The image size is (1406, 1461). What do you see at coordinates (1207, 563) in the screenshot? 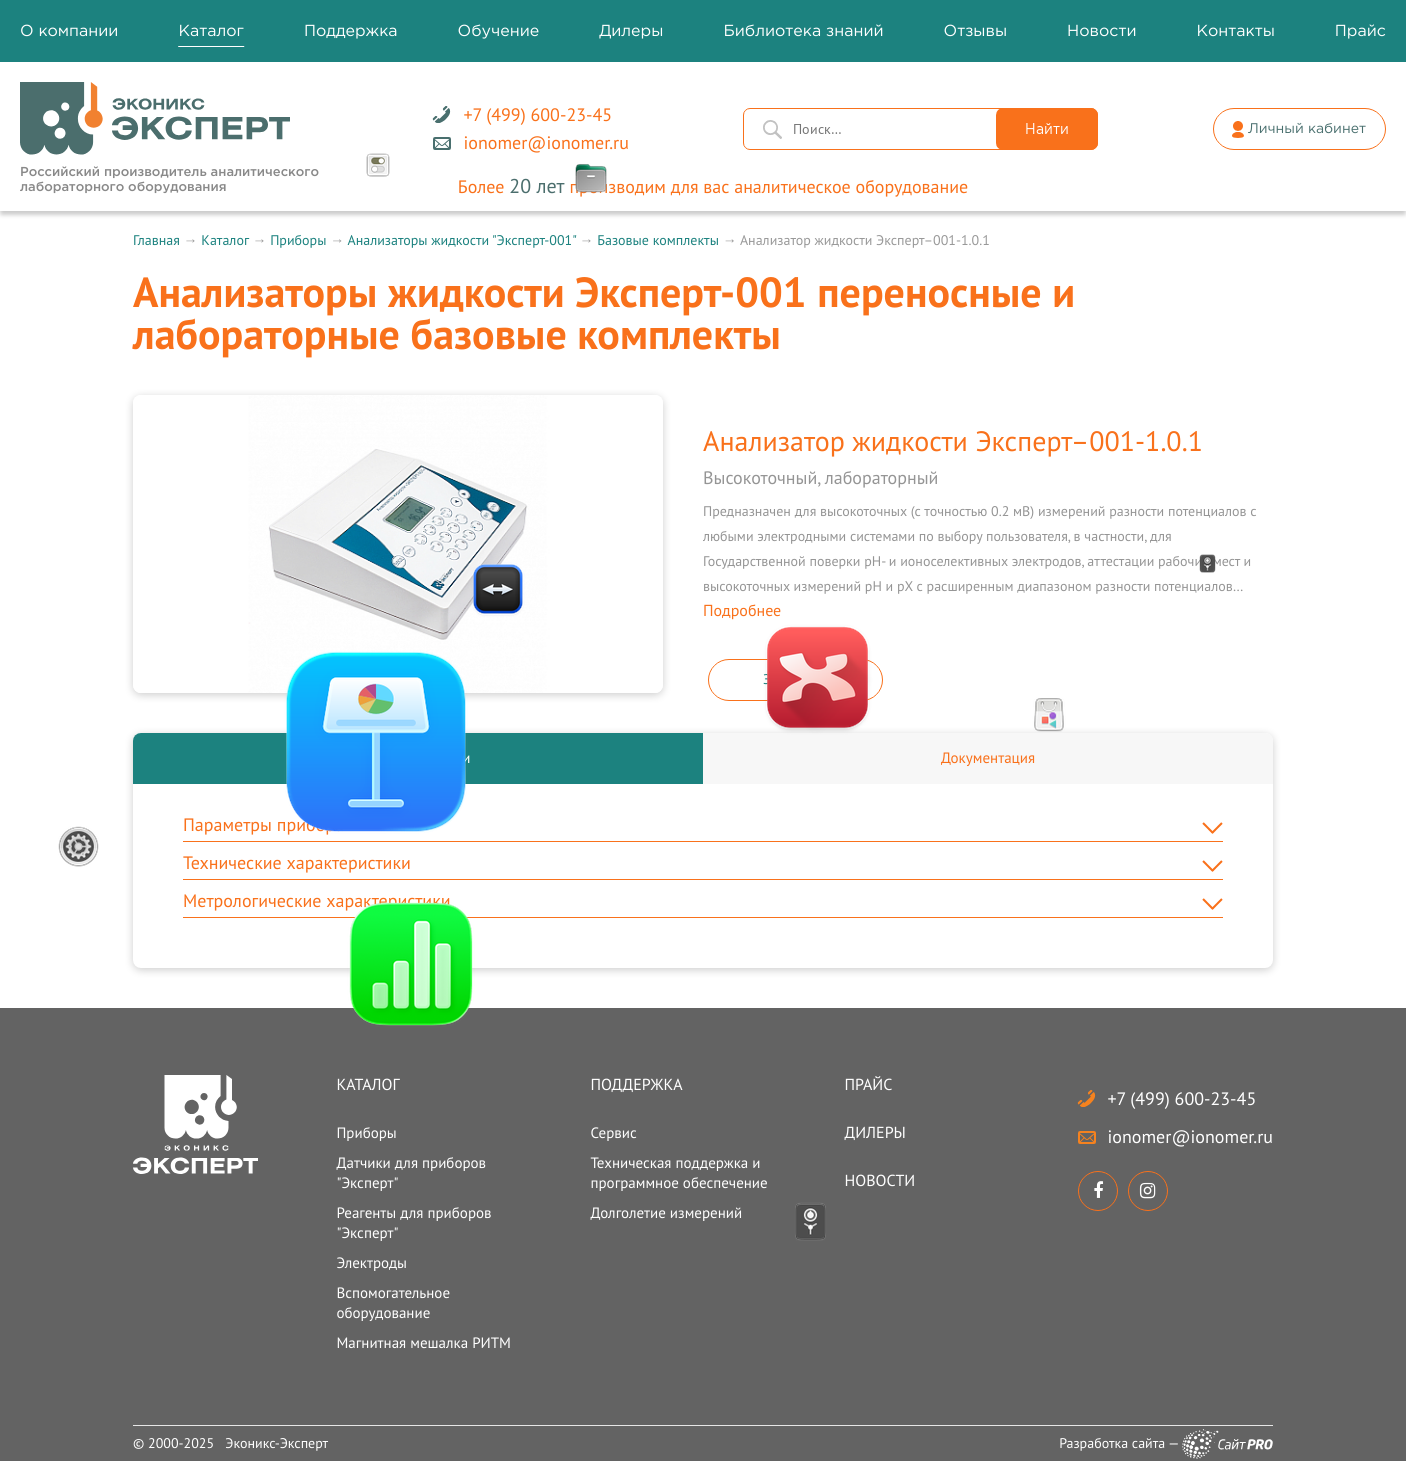
I see `open the backups application` at bounding box center [1207, 563].